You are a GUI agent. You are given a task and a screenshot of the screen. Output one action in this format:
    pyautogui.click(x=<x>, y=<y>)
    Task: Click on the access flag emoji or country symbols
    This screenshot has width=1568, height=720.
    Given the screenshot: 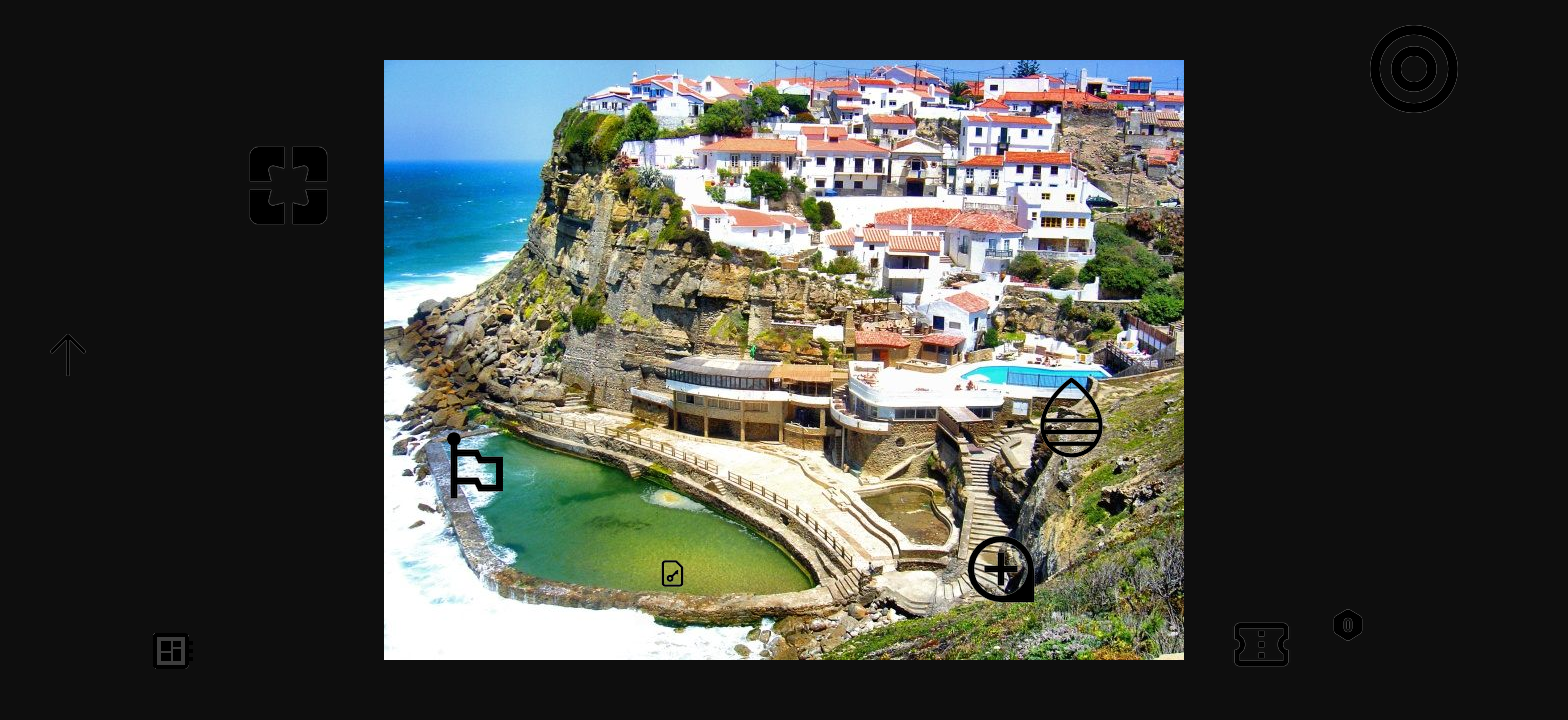 What is the action you would take?
    pyautogui.click(x=475, y=467)
    